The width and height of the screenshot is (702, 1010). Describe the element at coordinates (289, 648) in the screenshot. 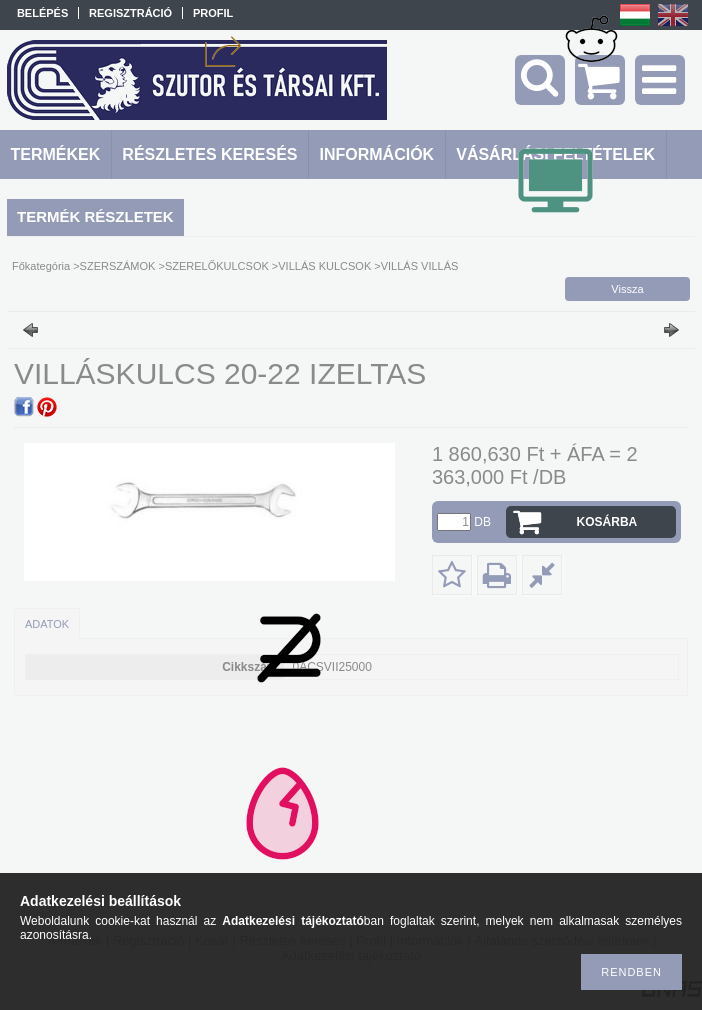

I see `indicates "not a superset of" in mathematical notation` at that location.